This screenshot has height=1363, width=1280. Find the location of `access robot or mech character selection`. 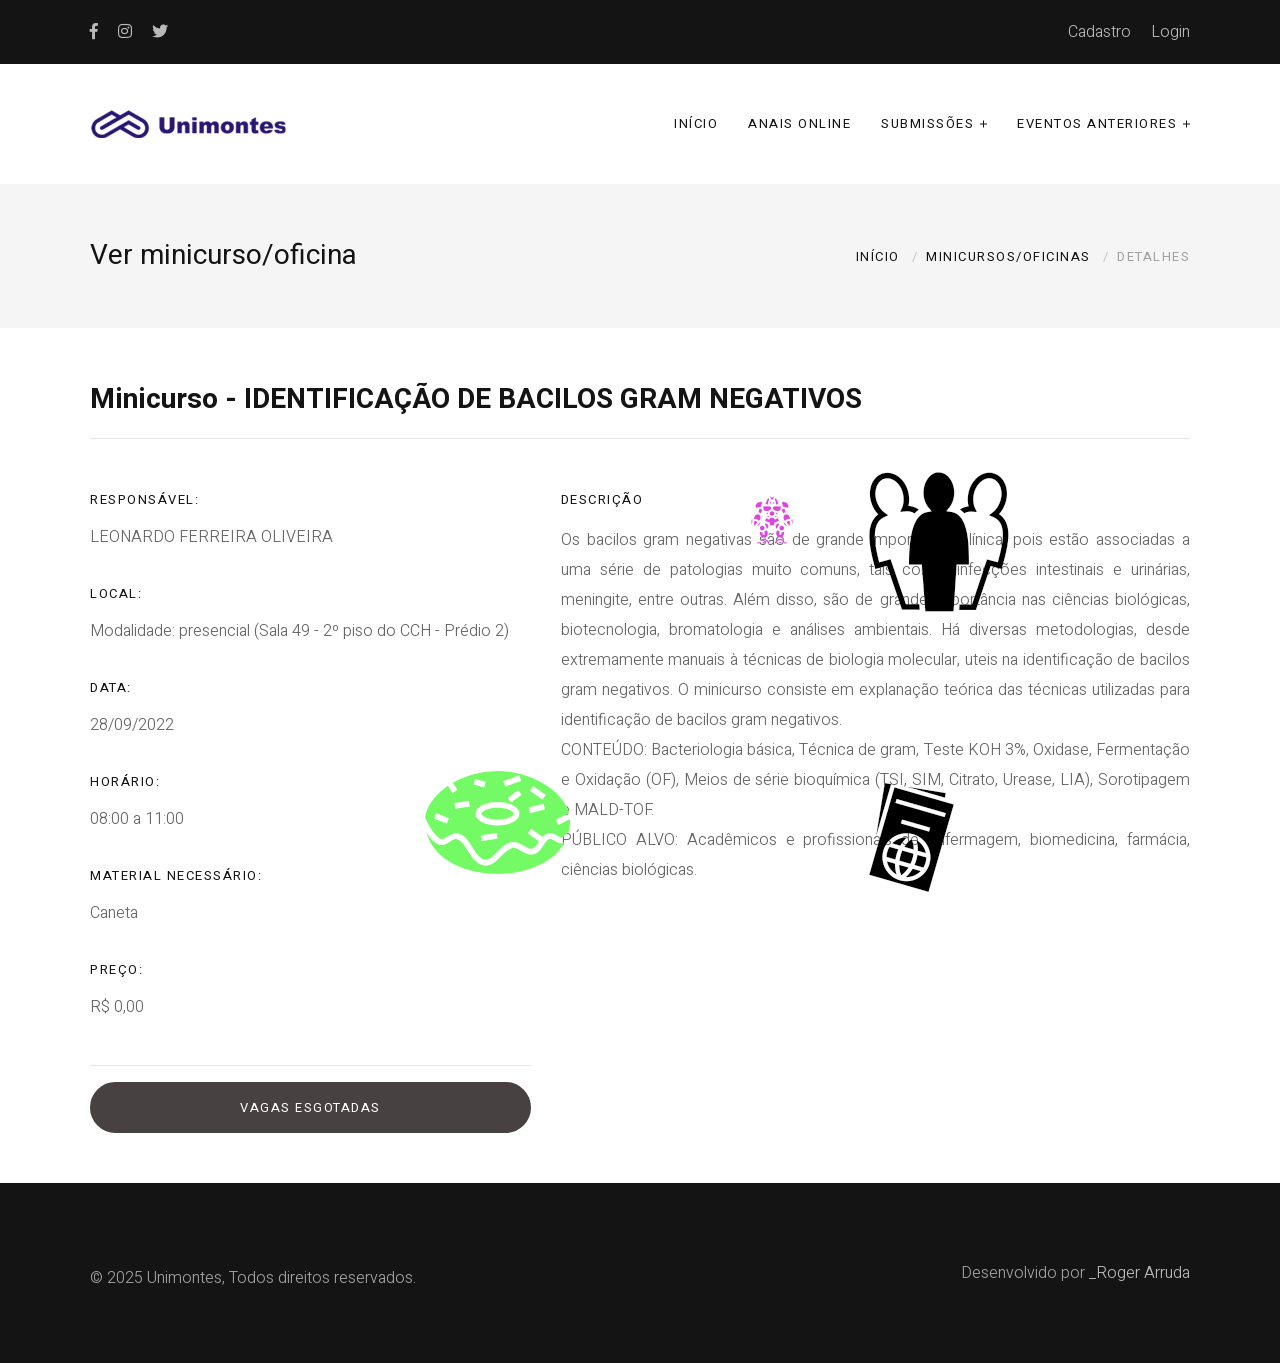

access robot or mech character selection is located at coordinates (772, 520).